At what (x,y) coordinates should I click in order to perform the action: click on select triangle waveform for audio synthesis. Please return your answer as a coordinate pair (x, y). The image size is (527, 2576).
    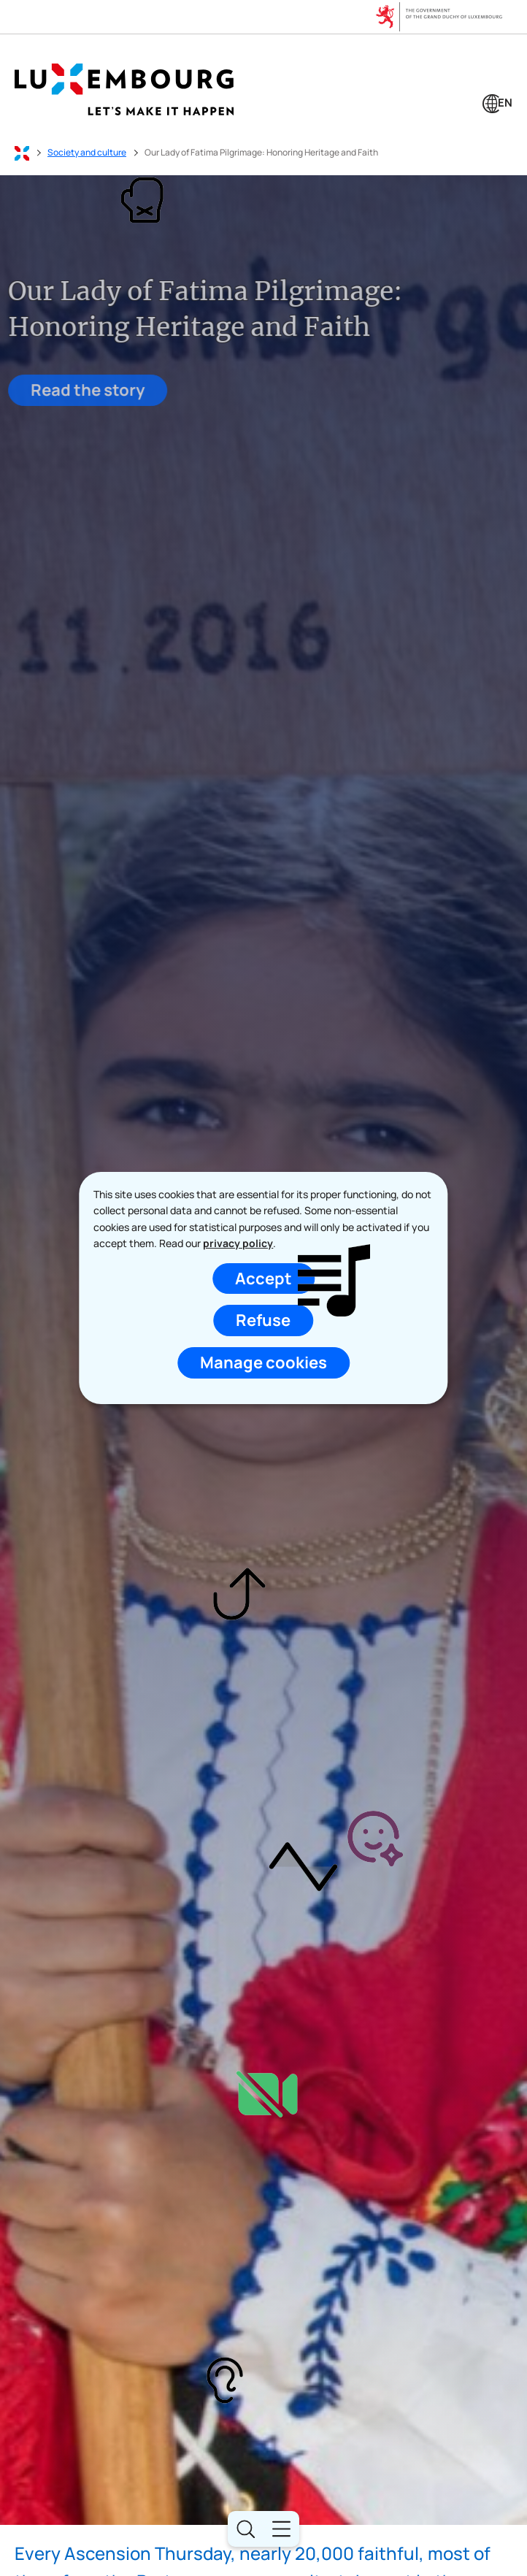
    Looking at the image, I should click on (303, 1866).